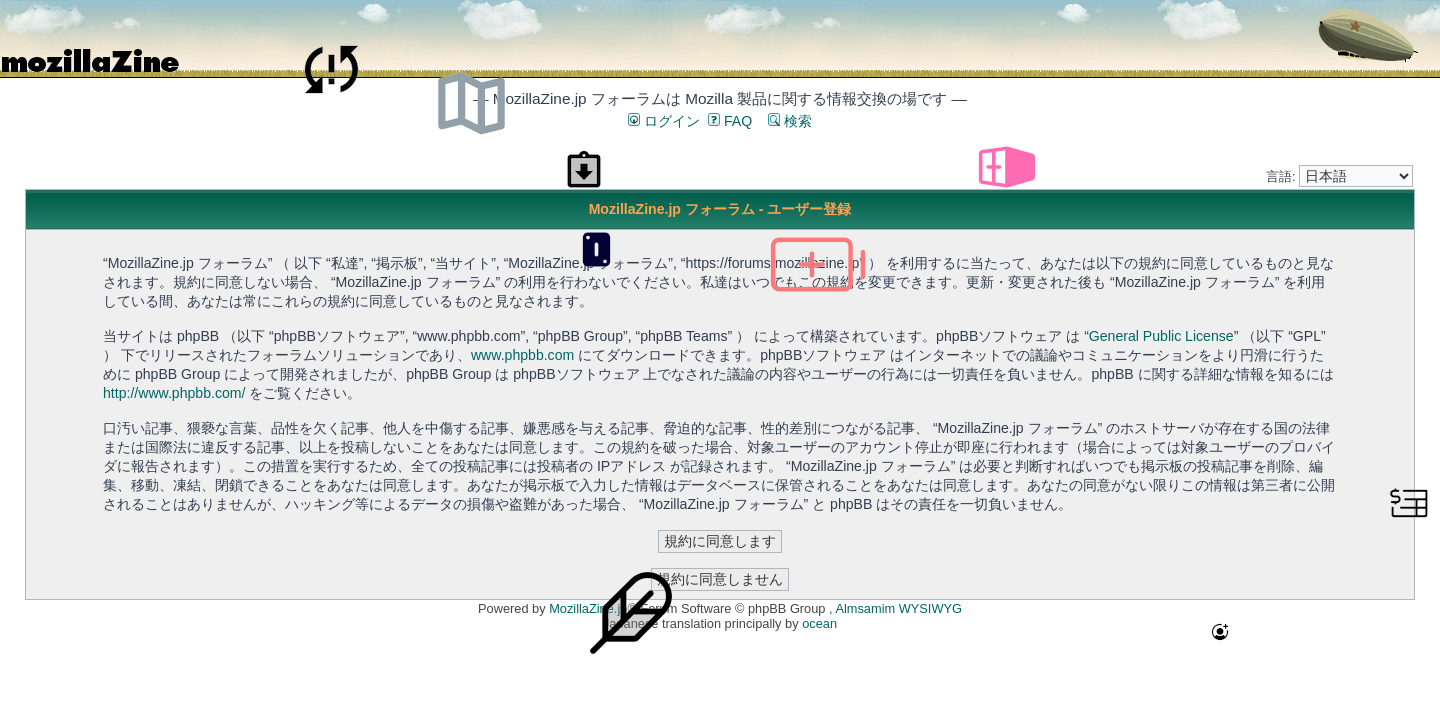 This screenshot has height=720, width=1440. What do you see at coordinates (331, 69) in the screenshot?
I see `indicates a sync error or failure` at bounding box center [331, 69].